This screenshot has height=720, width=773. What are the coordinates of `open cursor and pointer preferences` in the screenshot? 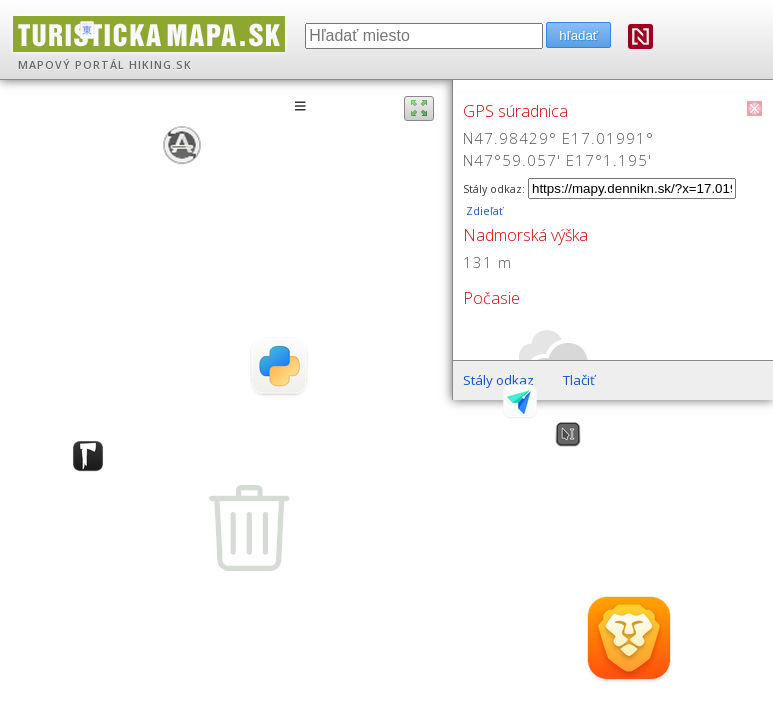 It's located at (568, 434).